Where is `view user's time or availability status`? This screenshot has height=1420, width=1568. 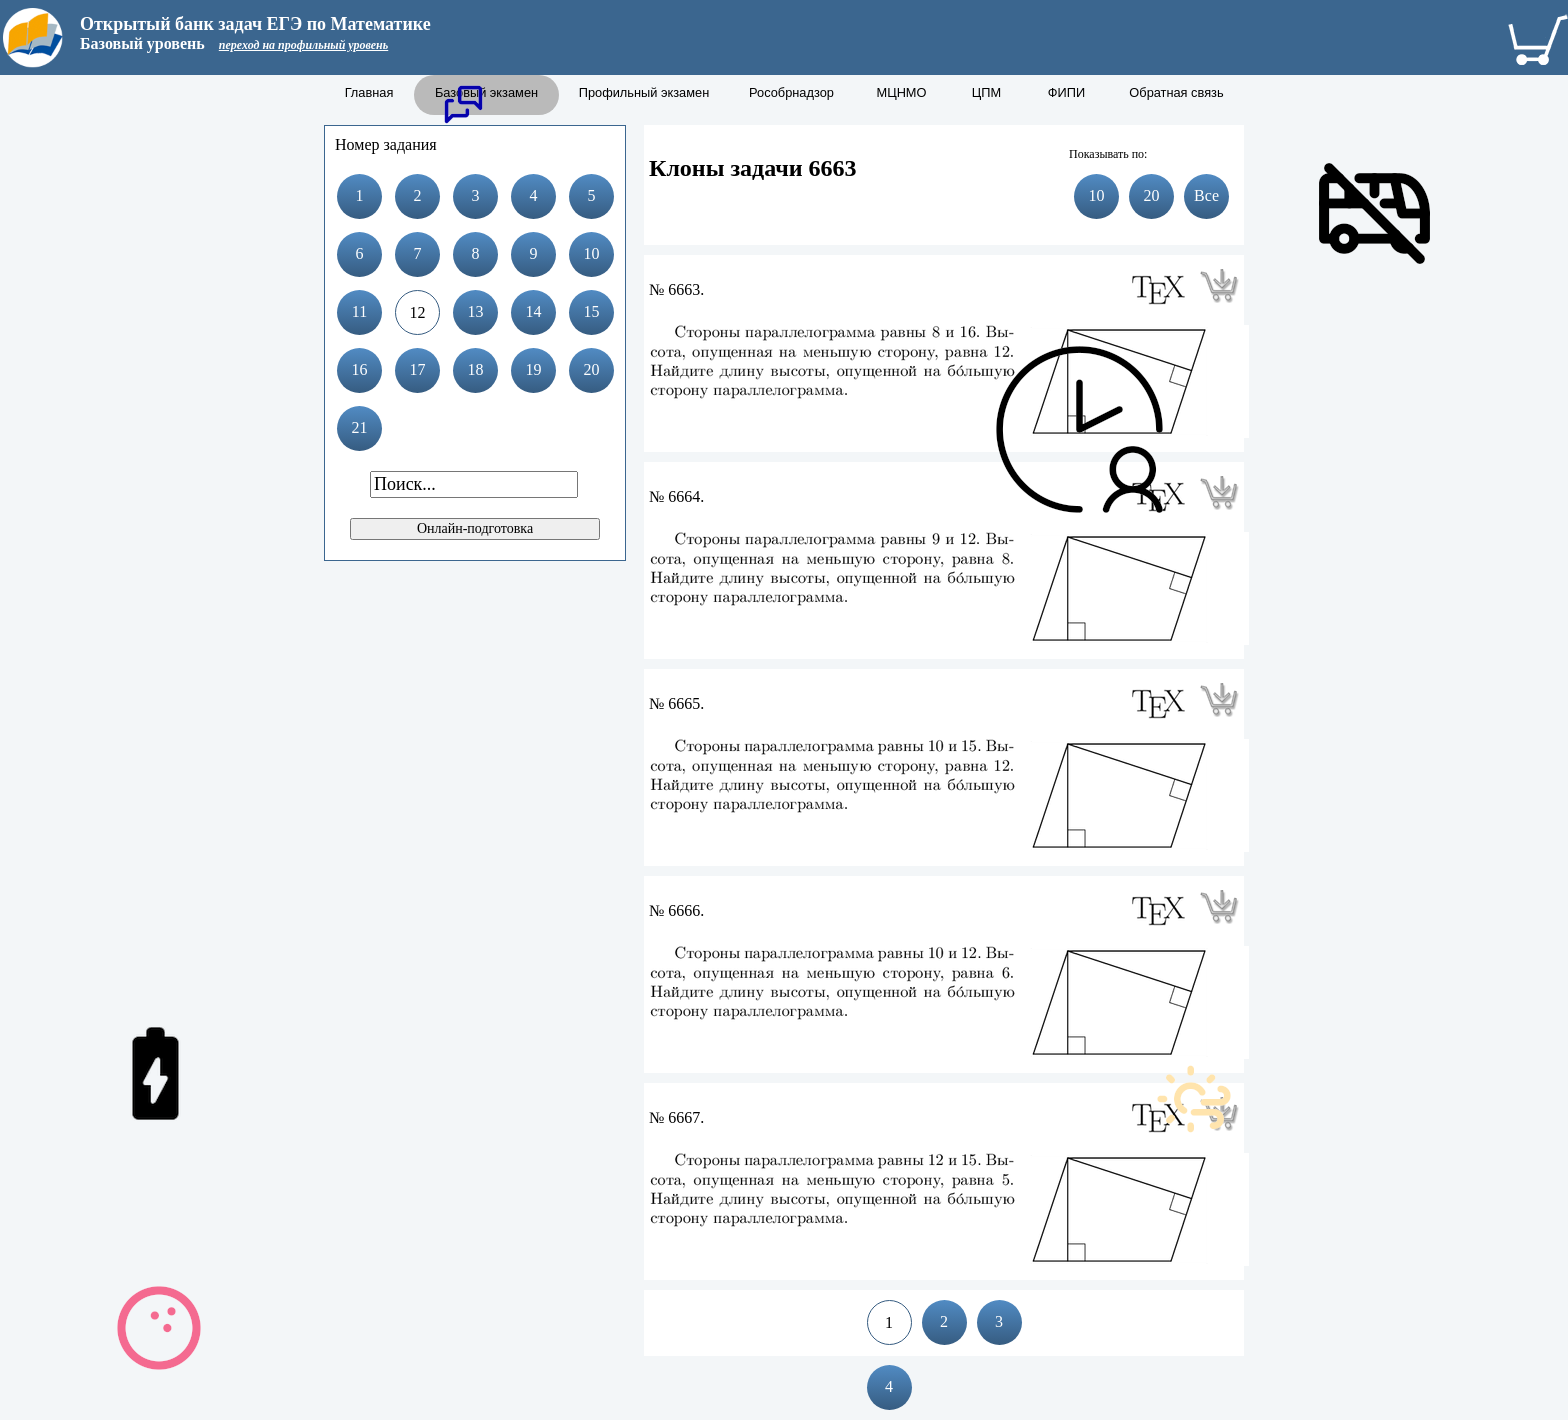 view user's time or availability status is located at coordinates (1079, 429).